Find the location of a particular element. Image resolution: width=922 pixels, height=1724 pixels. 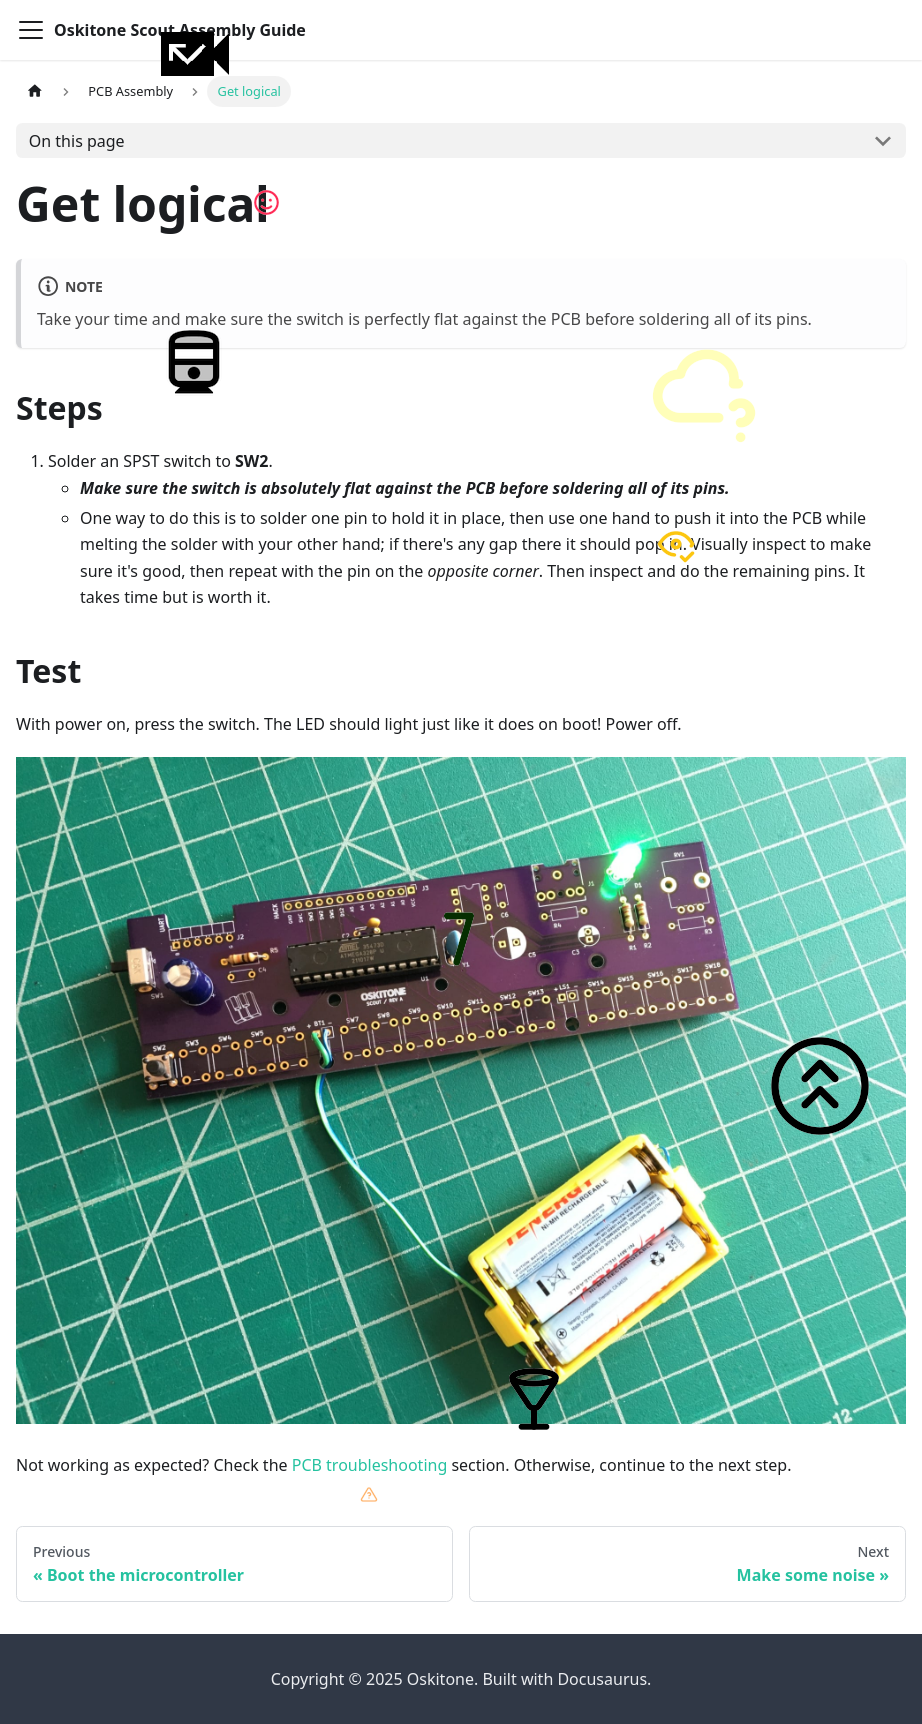

access help or support for a warning condition is located at coordinates (369, 1495).